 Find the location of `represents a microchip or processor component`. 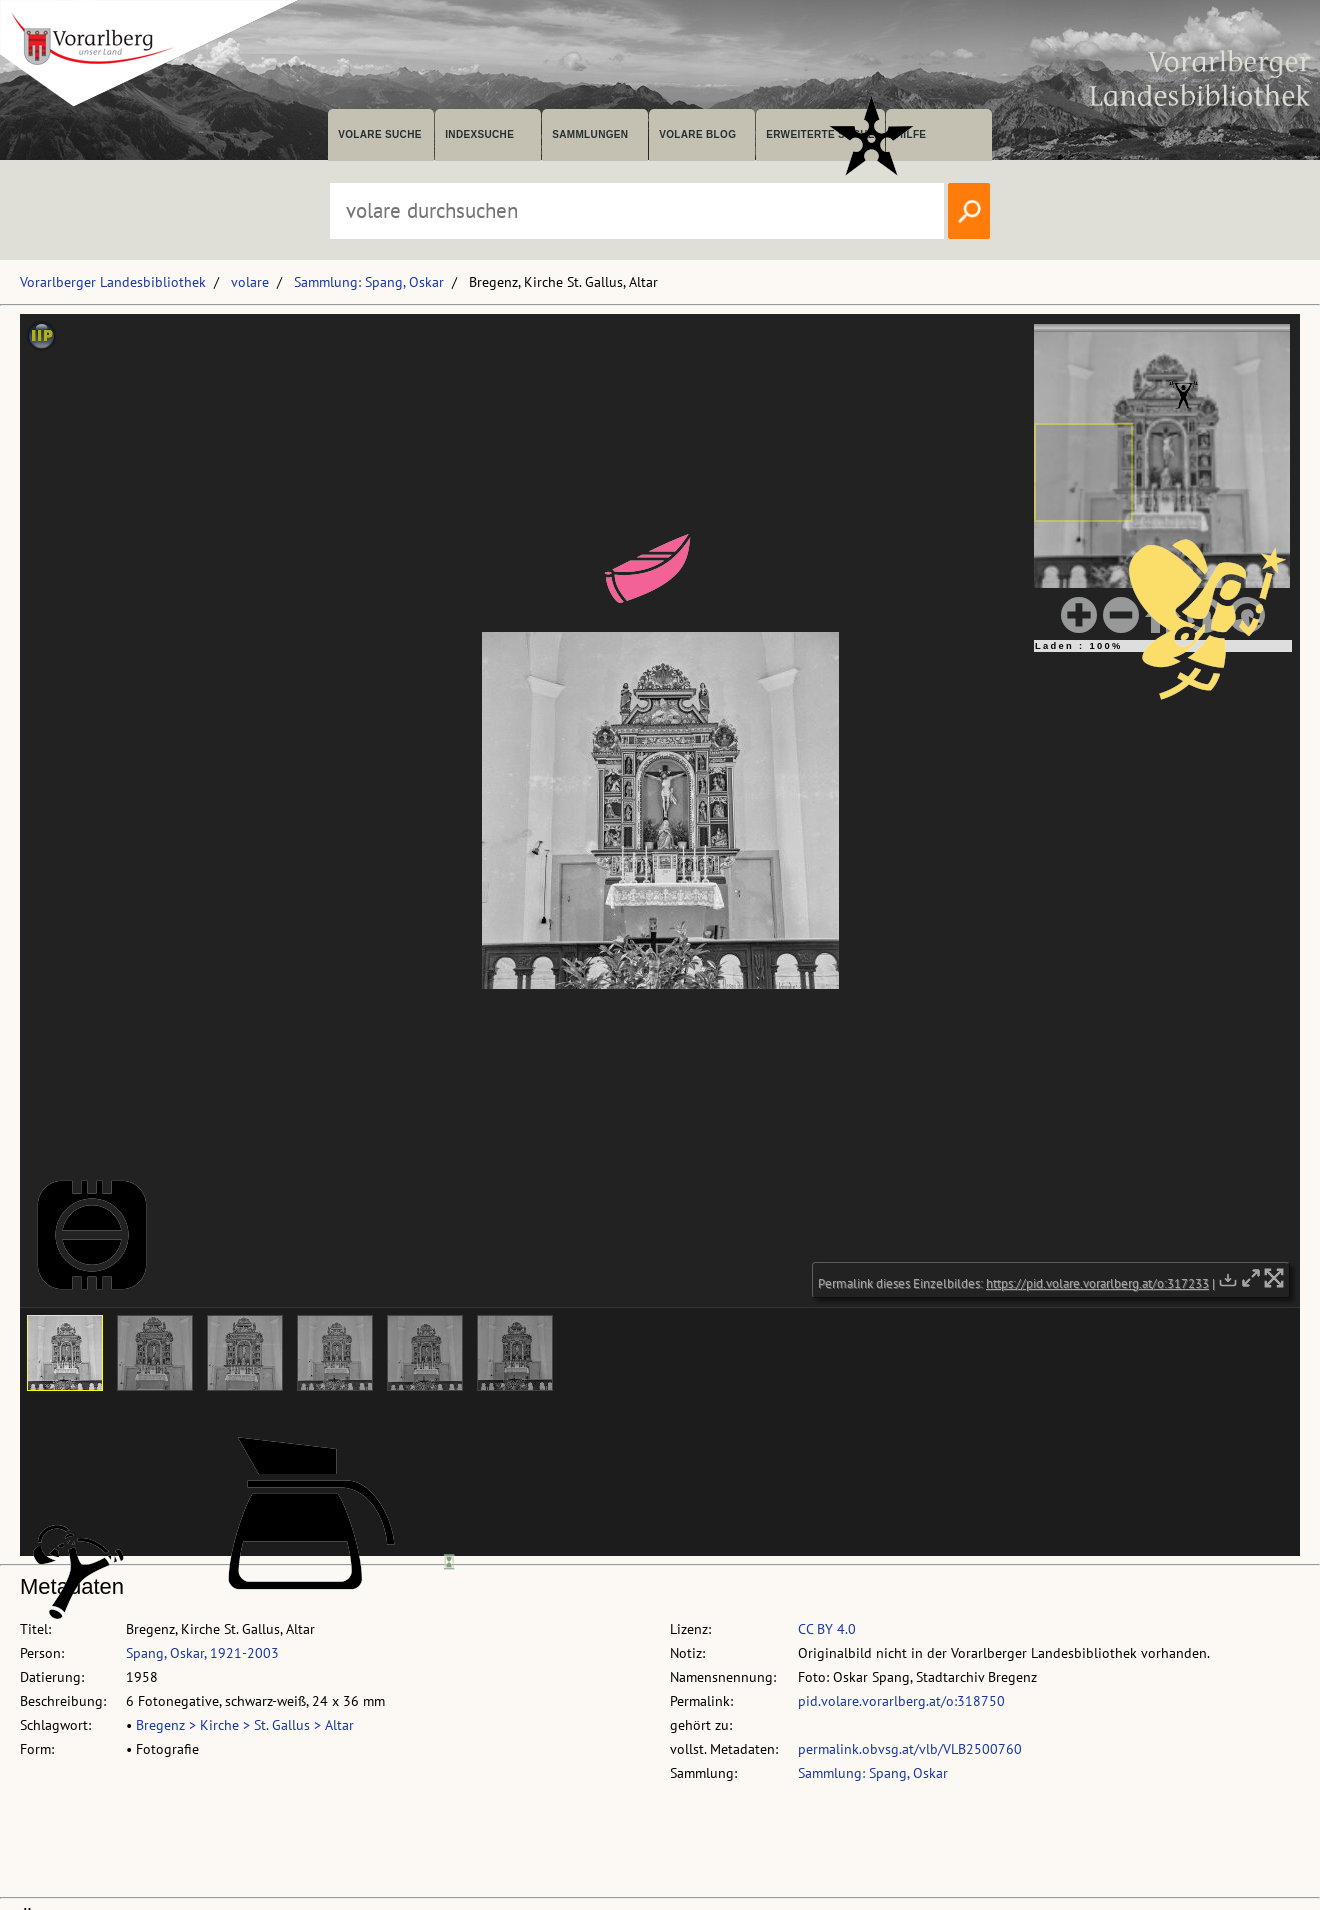

represents a microchip or processor component is located at coordinates (92, 1235).